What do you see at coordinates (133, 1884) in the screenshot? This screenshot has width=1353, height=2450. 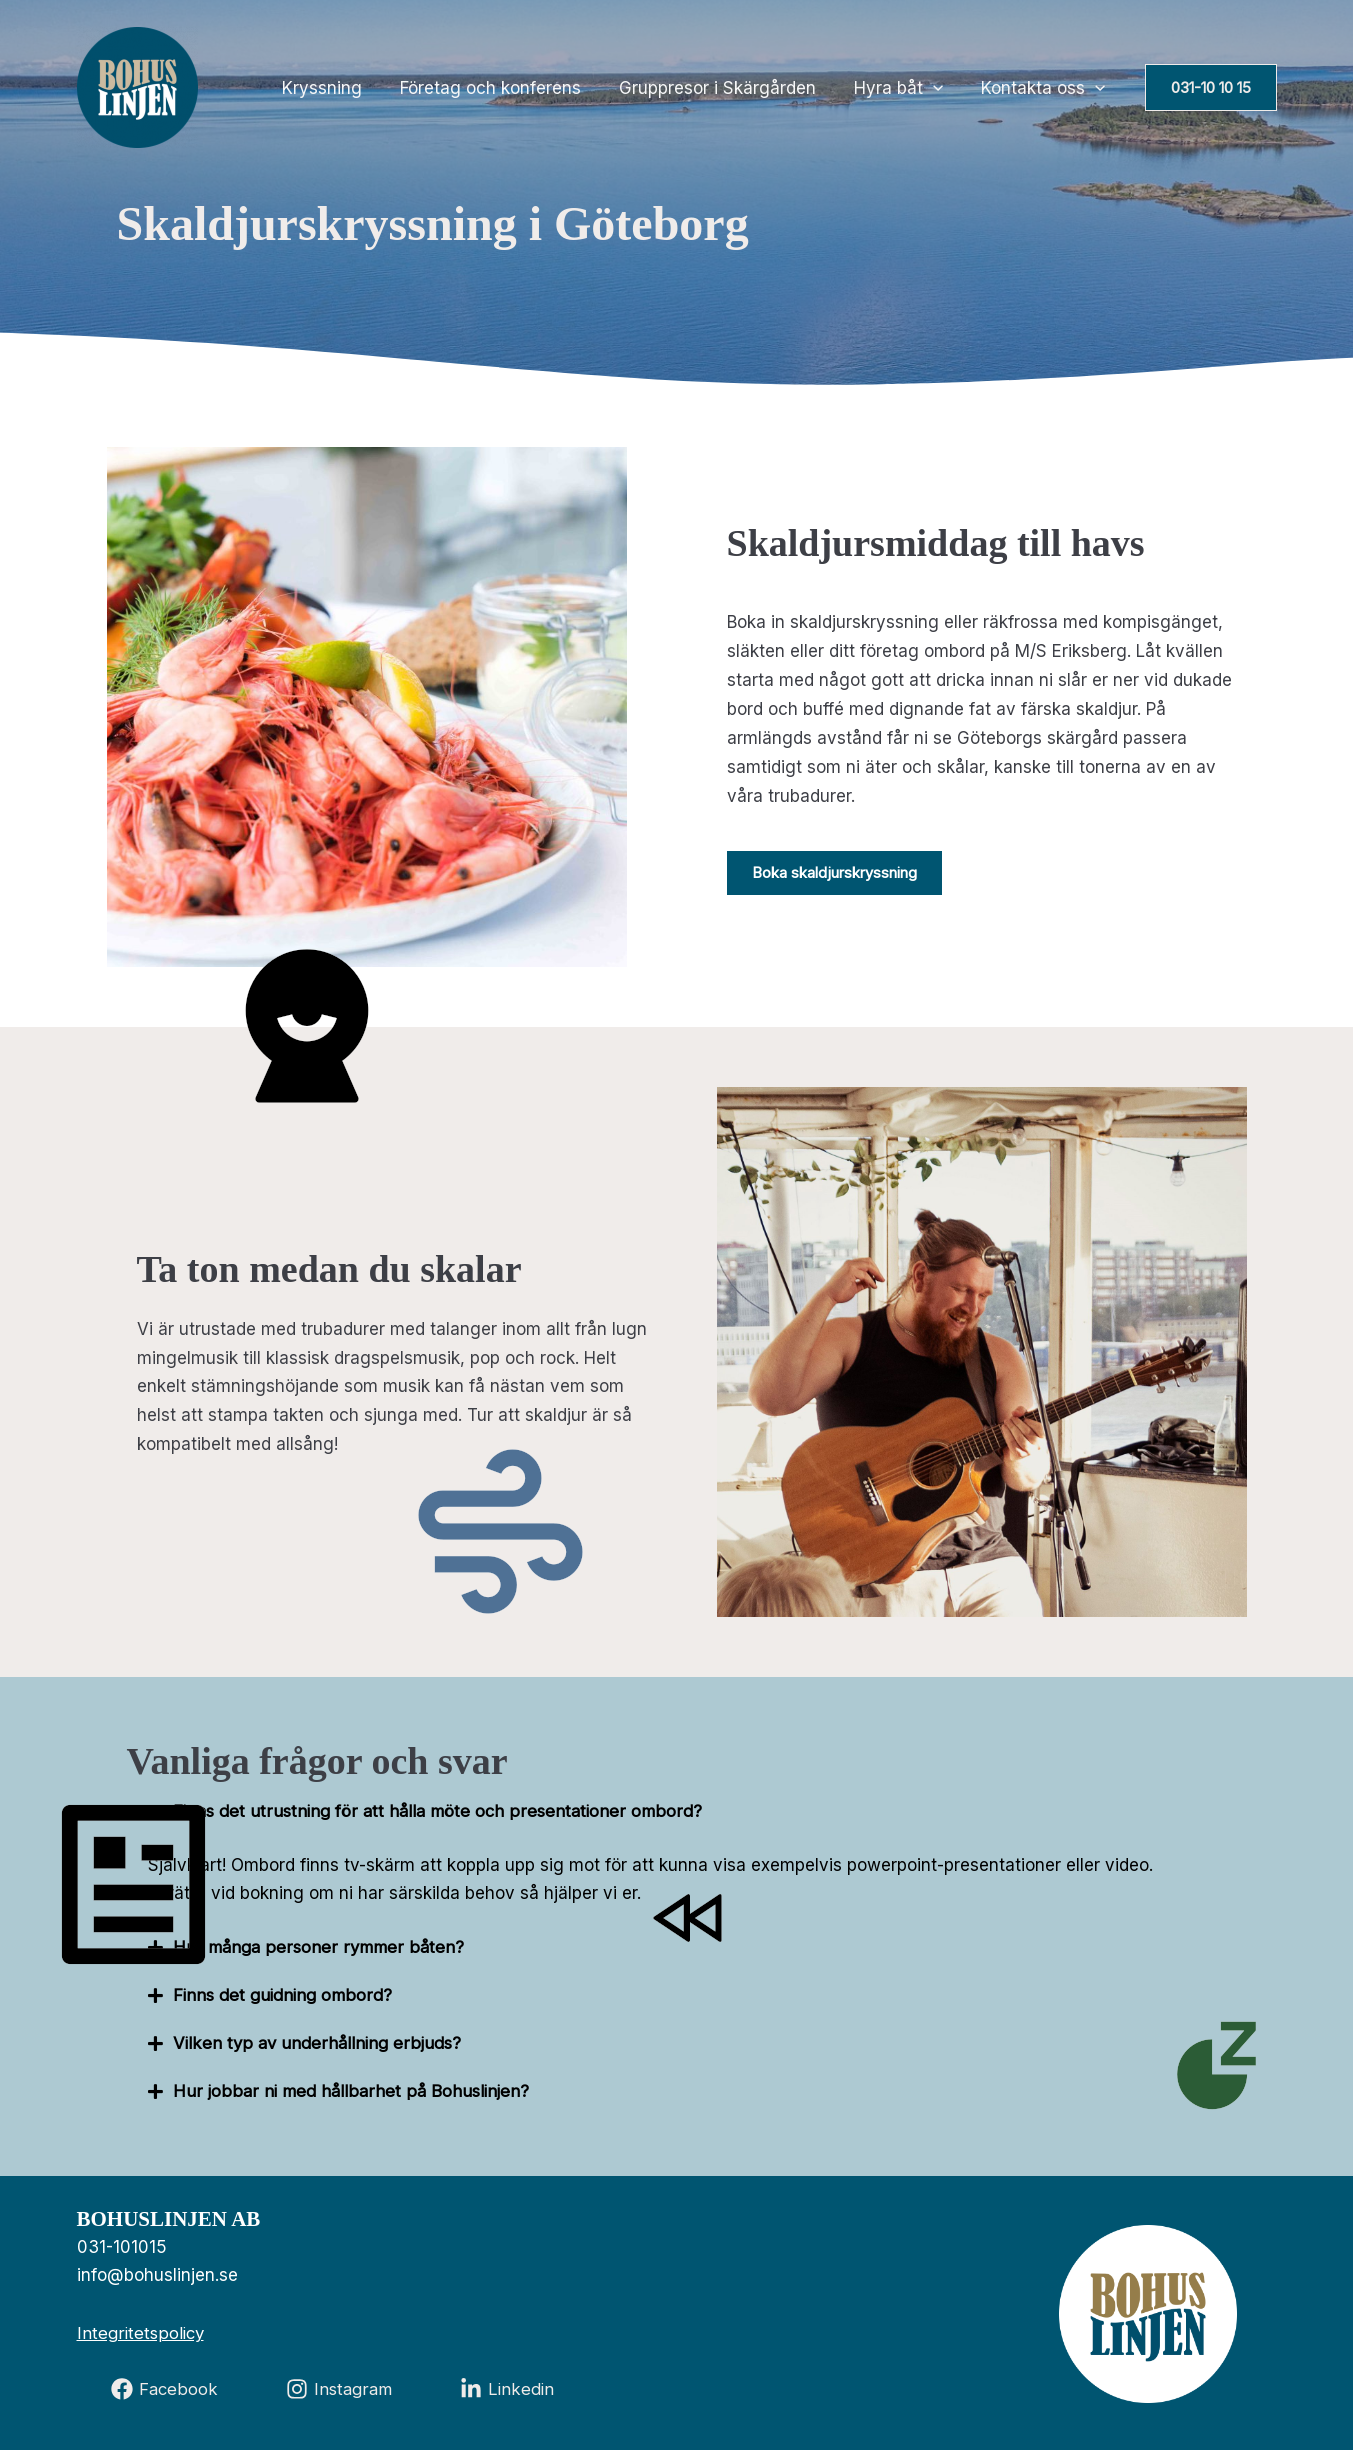 I see `view article or news content` at bounding box center [133, 1884].